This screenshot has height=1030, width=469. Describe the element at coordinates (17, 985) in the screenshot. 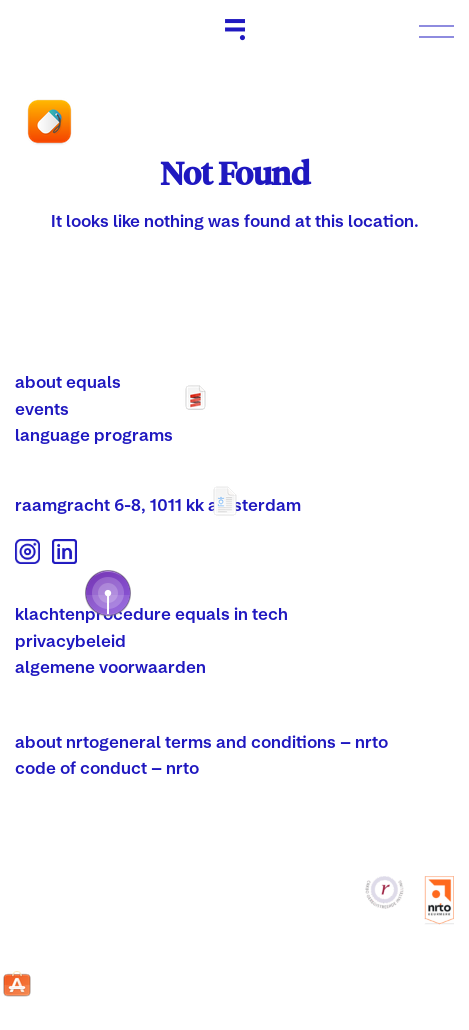

I see `open the software center to browse and install apps` at that location.